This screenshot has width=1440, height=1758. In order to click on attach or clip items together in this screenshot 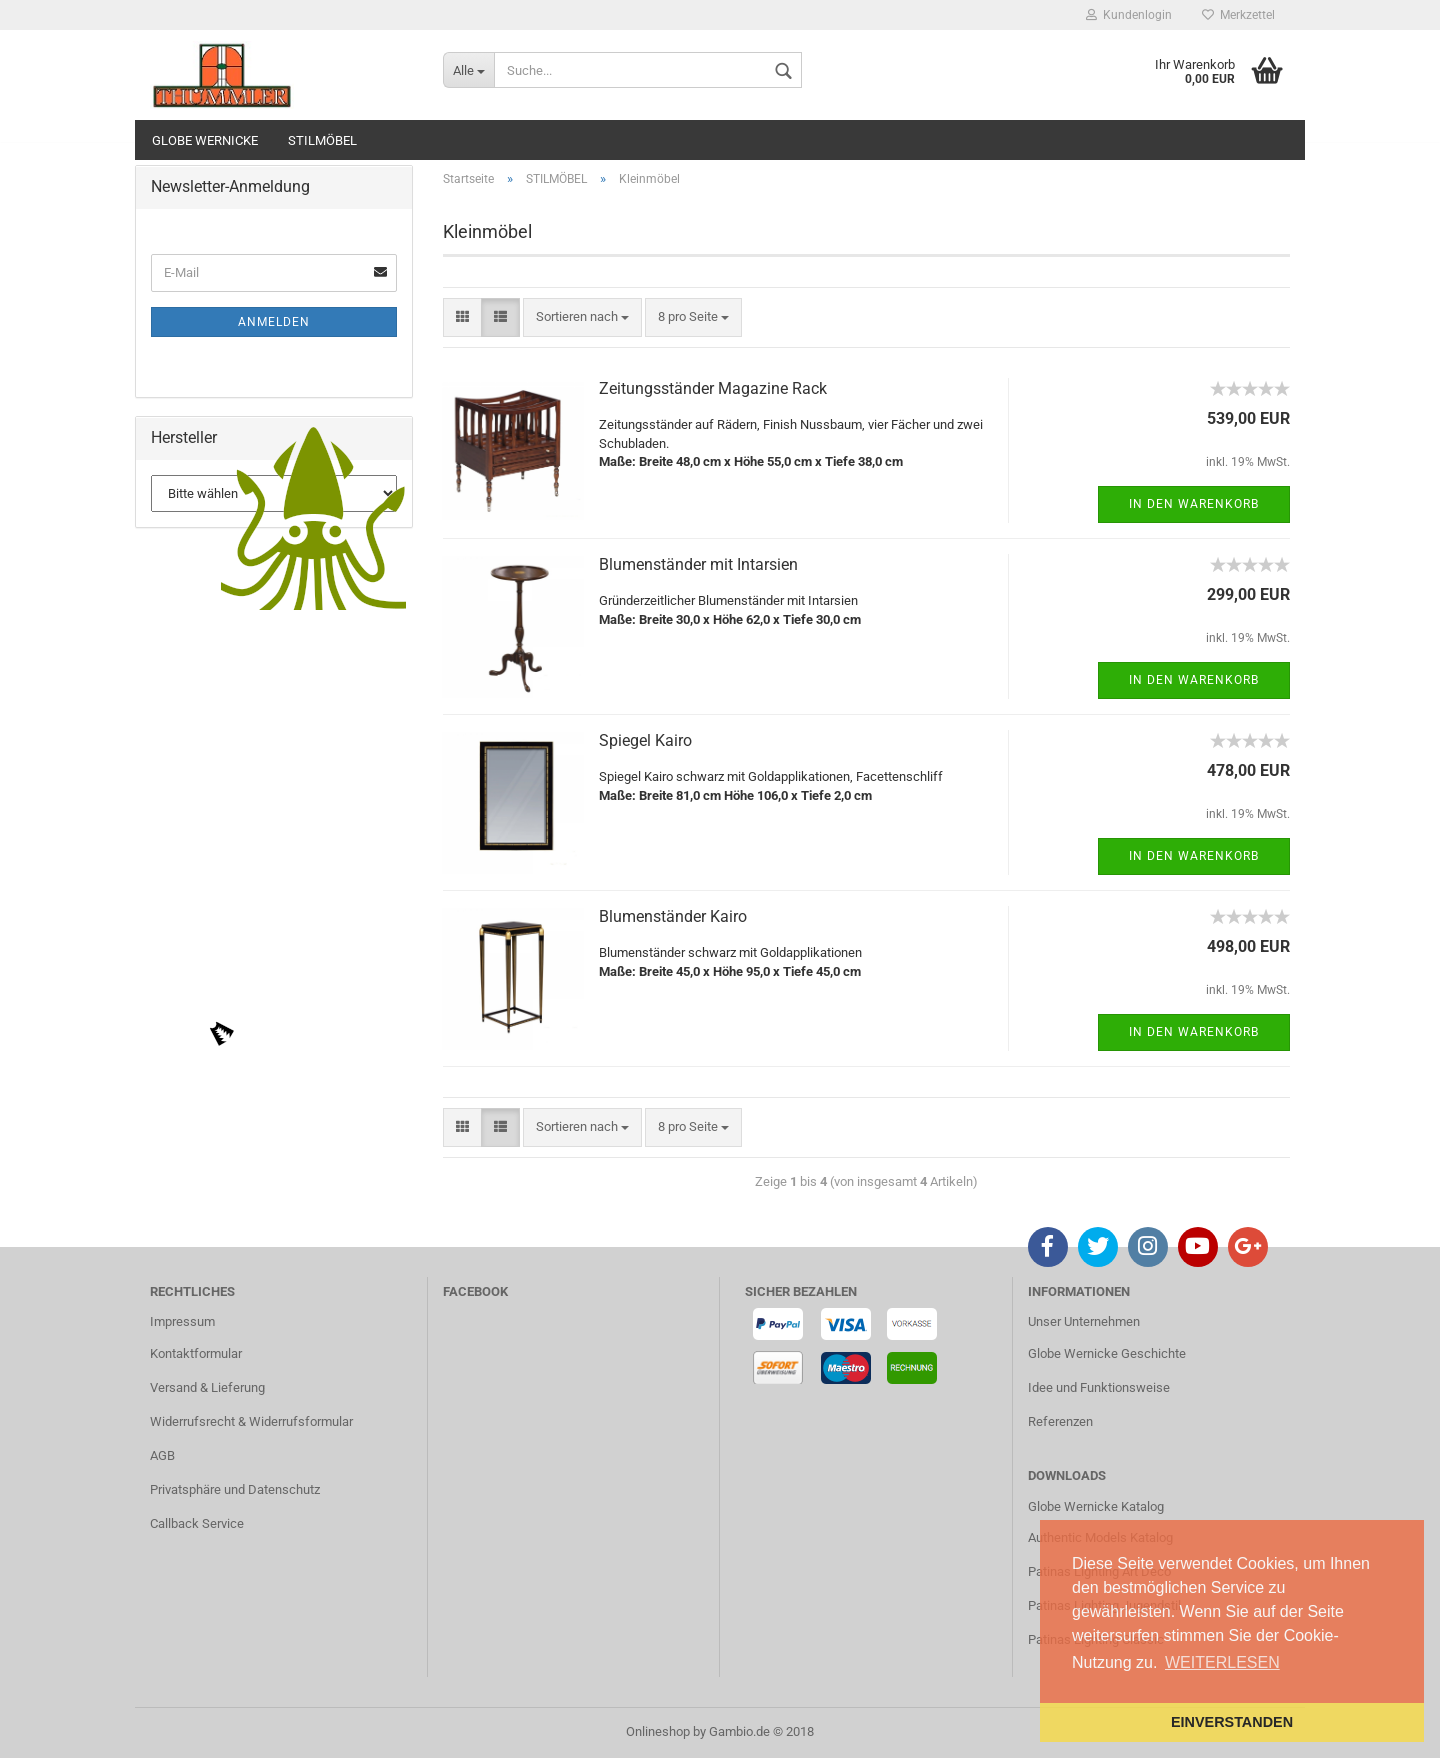, I will do `click(222, 1034)`.